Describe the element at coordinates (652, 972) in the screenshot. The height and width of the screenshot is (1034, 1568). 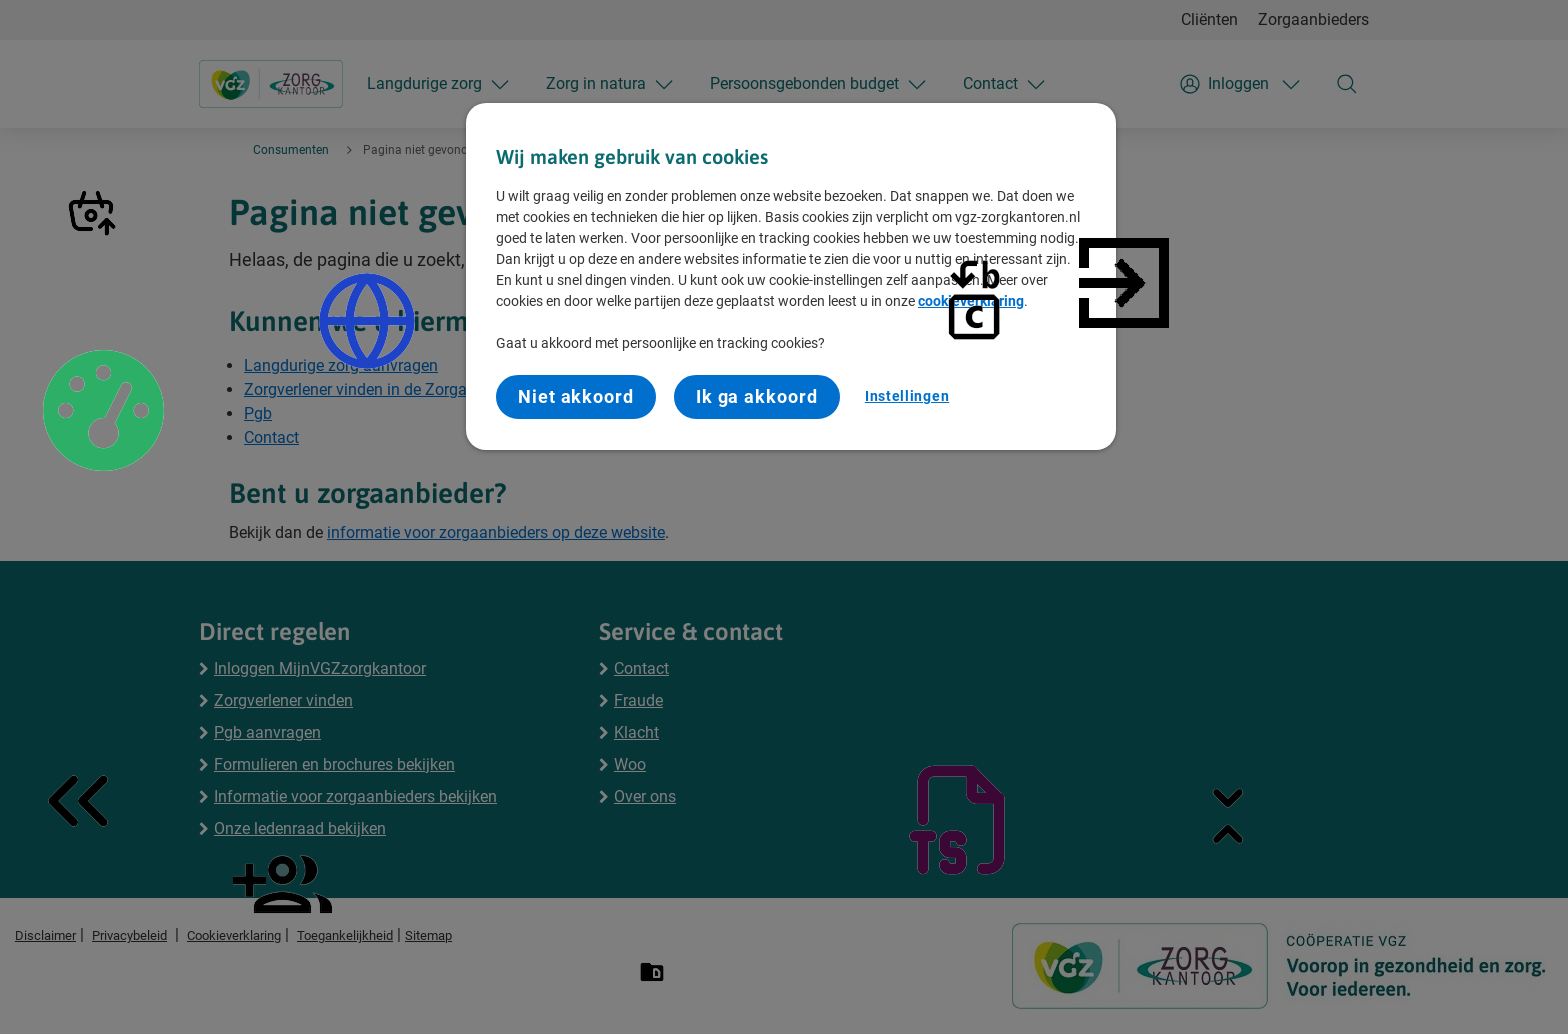
I see `access saved code snippets` at that location.